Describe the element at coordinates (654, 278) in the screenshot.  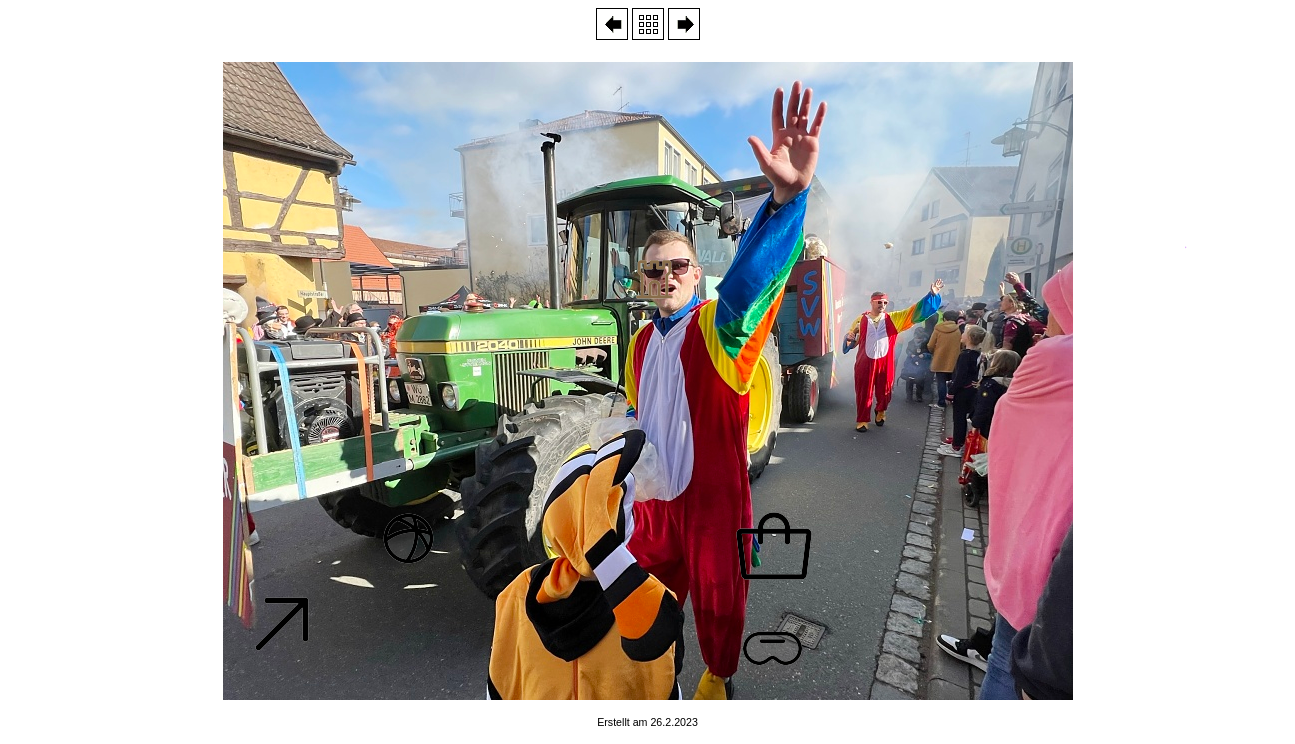
I see `access castle or fortress-themed content` at that location.